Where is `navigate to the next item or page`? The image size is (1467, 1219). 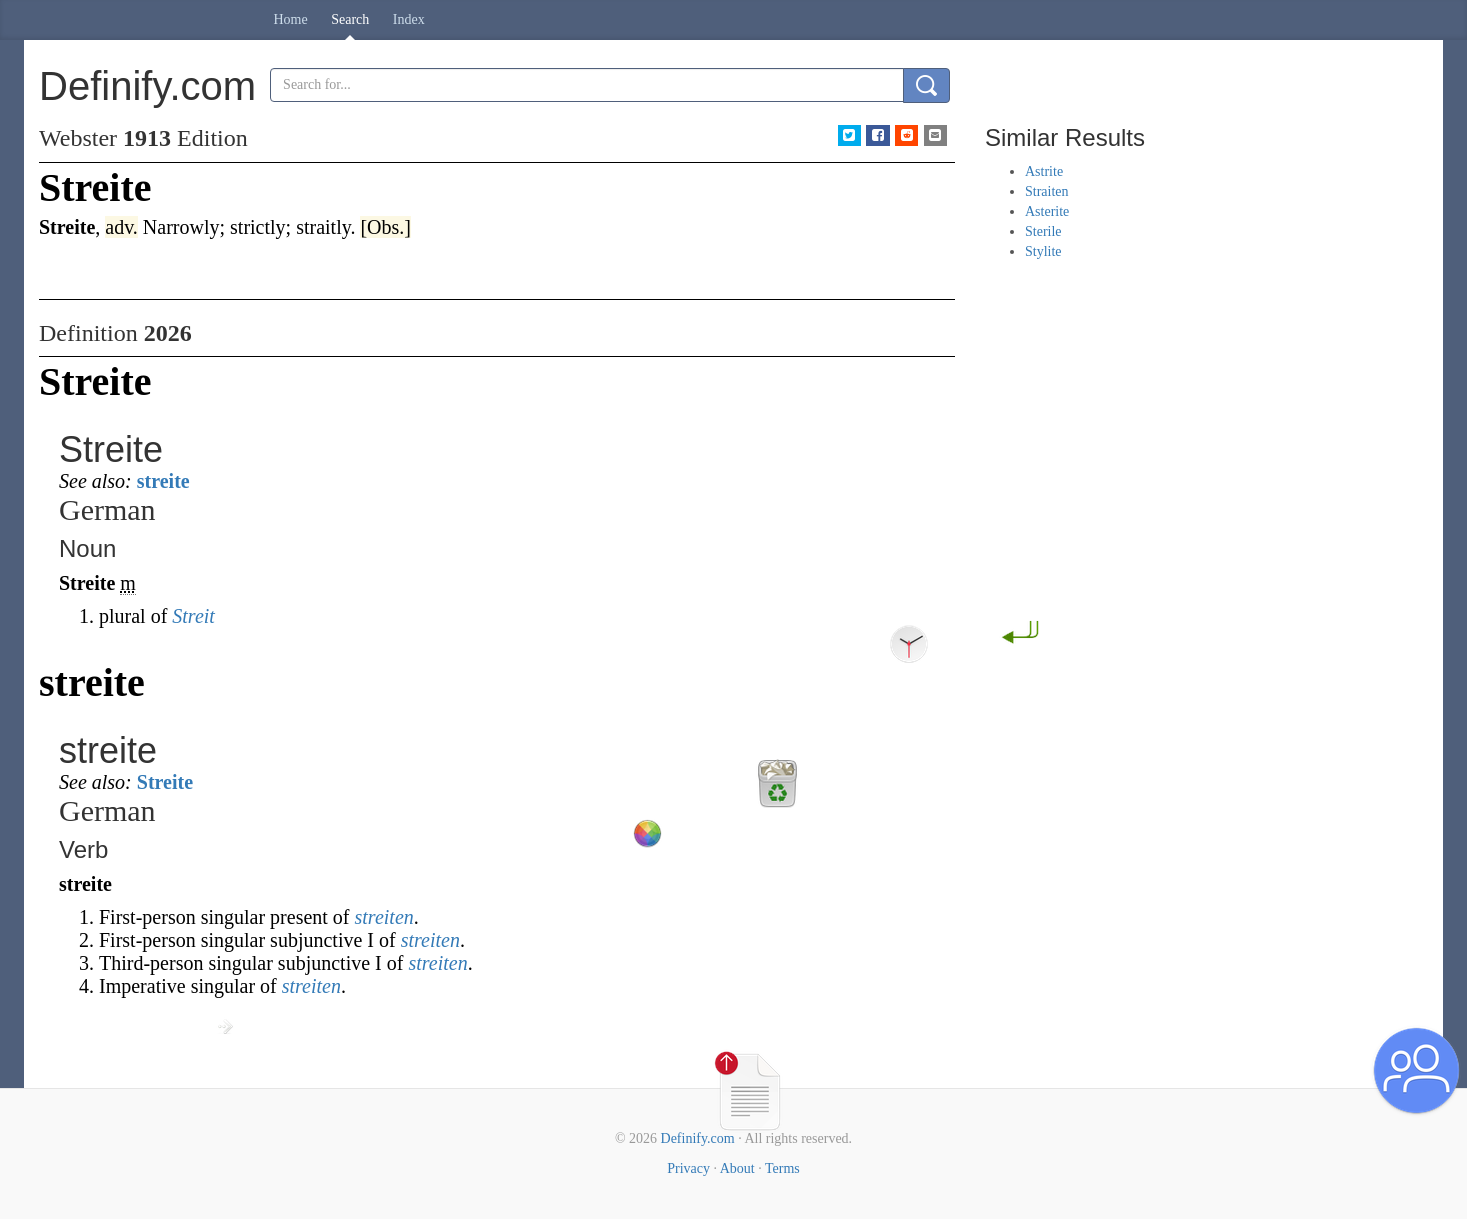 navigate to the next item or page is located at coordinates (225, 1026).